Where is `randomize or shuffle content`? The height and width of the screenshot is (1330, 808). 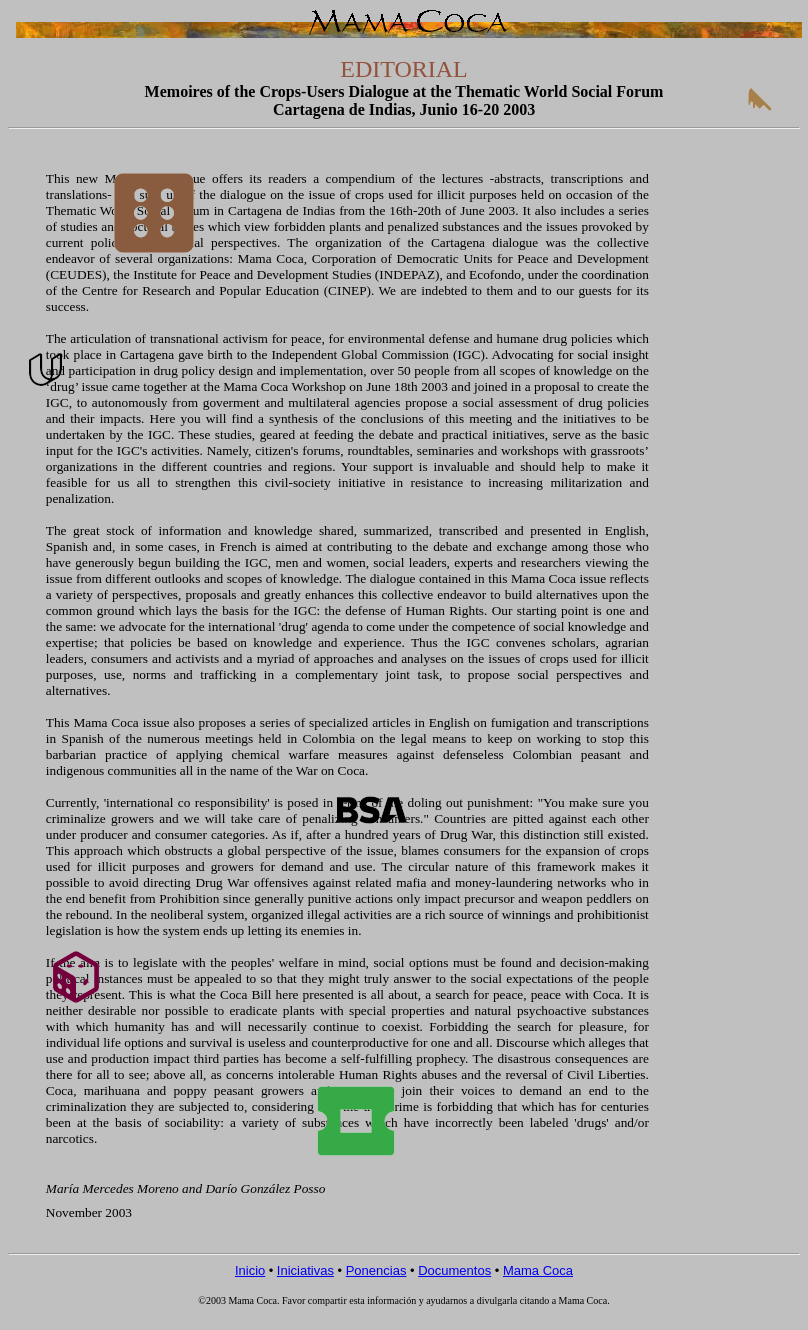 randomize or shuffle content is located at coordinates (76, 977).